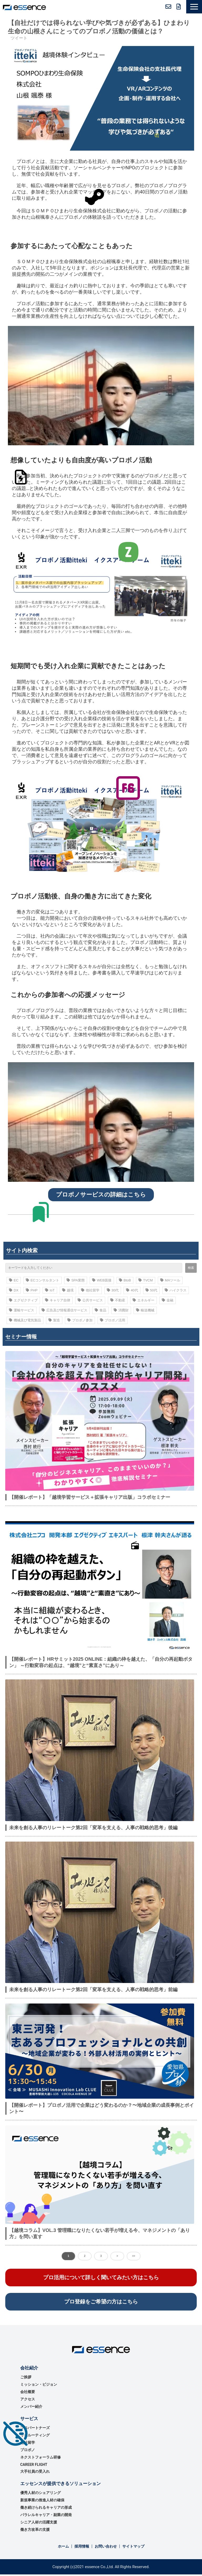 Image resolution: width=202 pixels, height=2576 pixels. Describe the element at coordinates (15, 2434) in the screenshot. I see `disable shadow effects` at that location.